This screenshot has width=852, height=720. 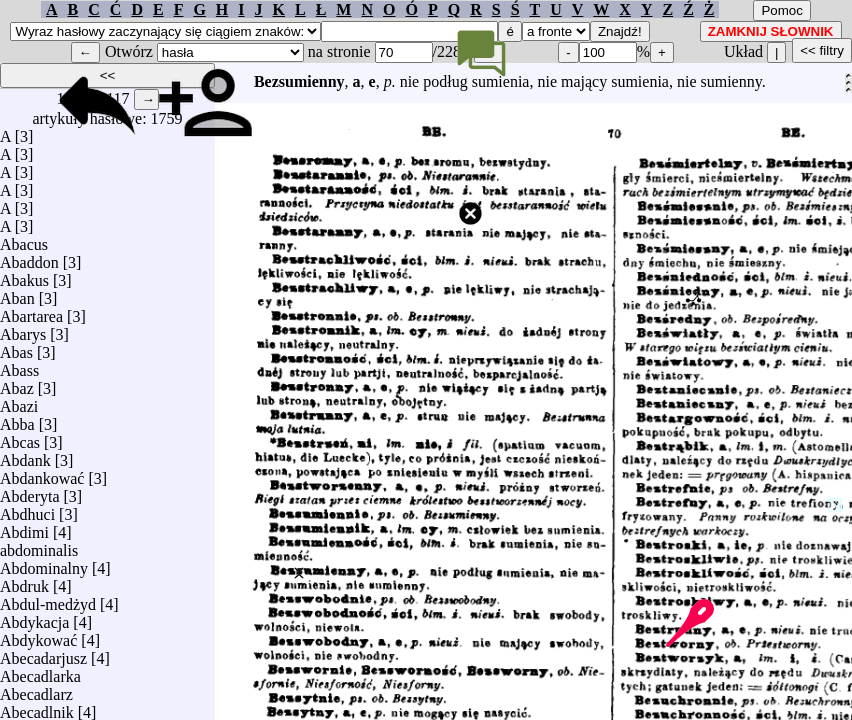 I want to click on select scooter as transportation mode, so click(x=693, y=297).